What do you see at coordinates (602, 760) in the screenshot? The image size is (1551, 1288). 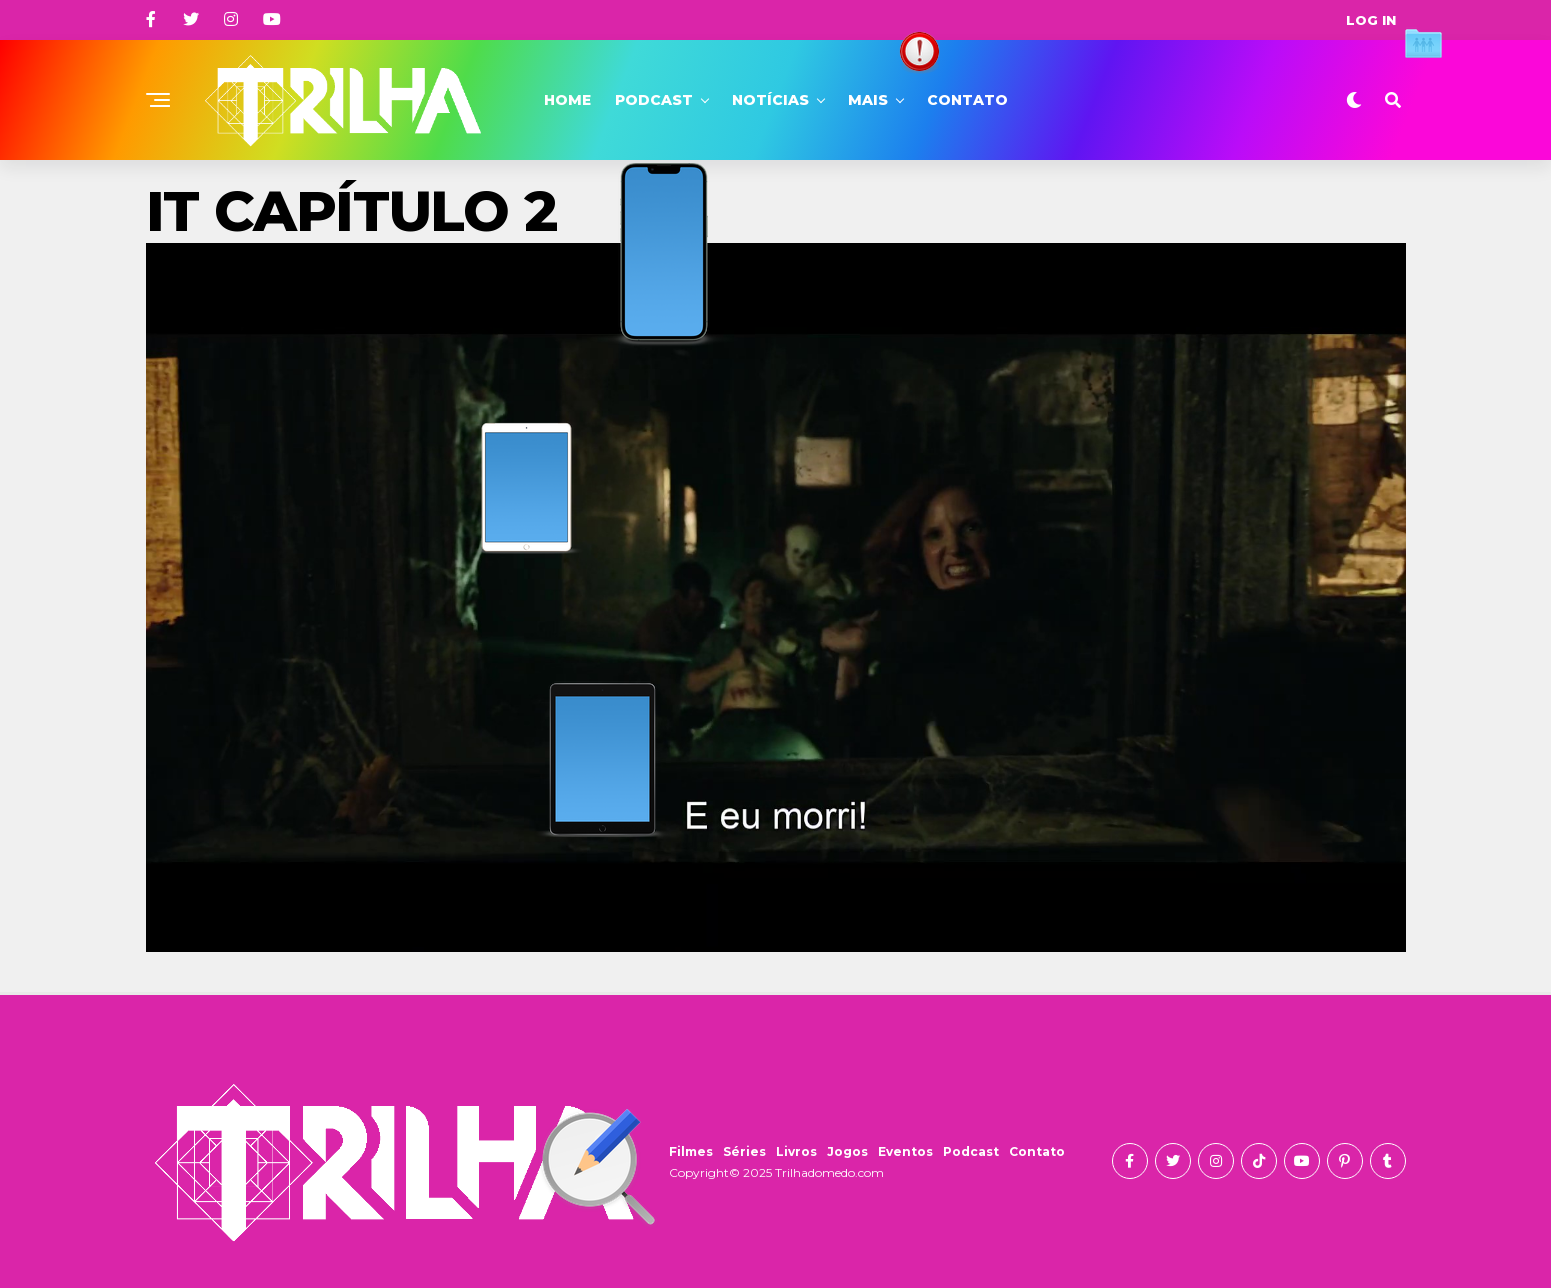 I see `manage connected iPad device` at bounding box center [602, 760].